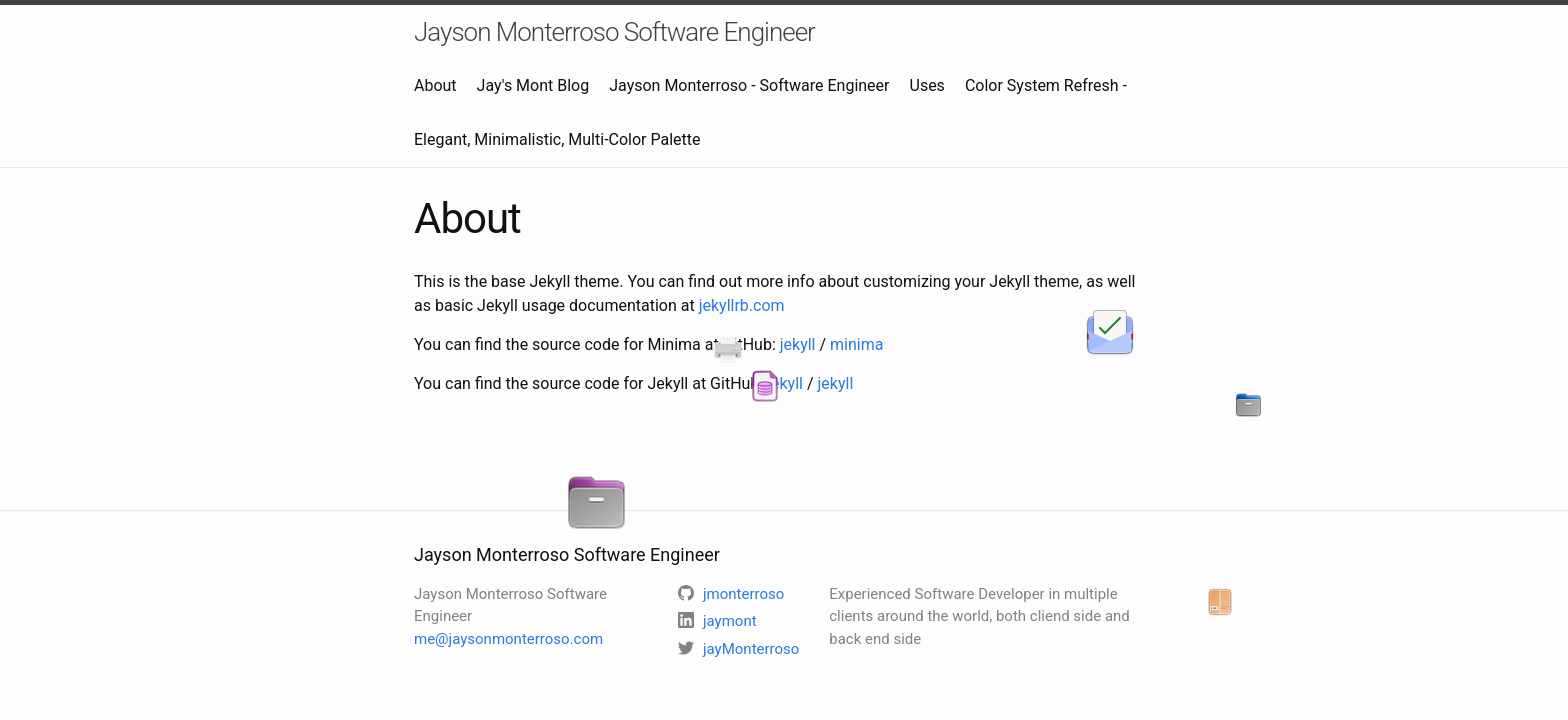  Describe the element at coordinates (1248, 404) in the screenshot. I see `open the file manager` at that location.